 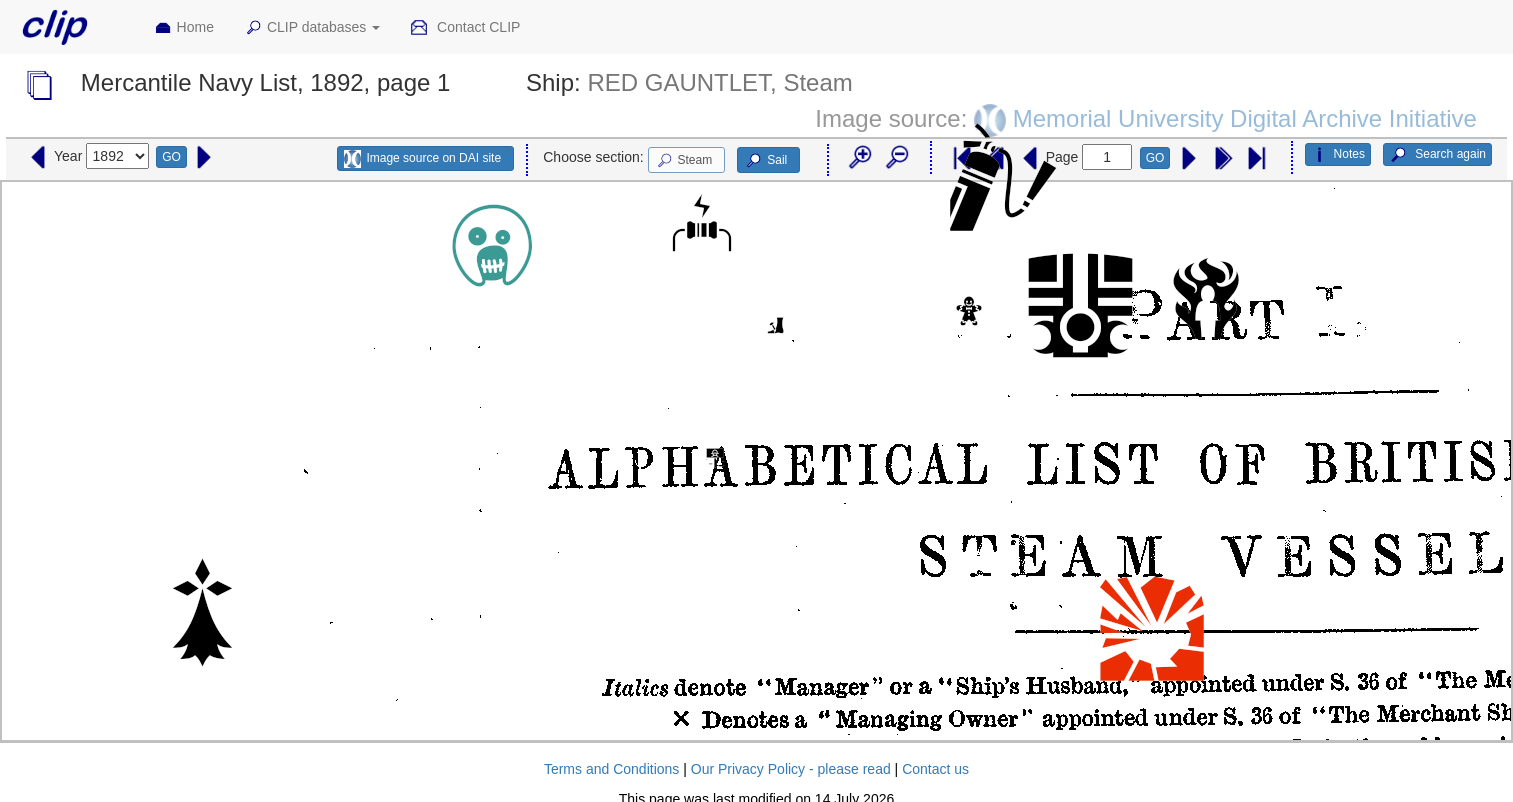 I want to click on indicates a powerful attack or ground-smashing ability, so click(x=1152, y=629).